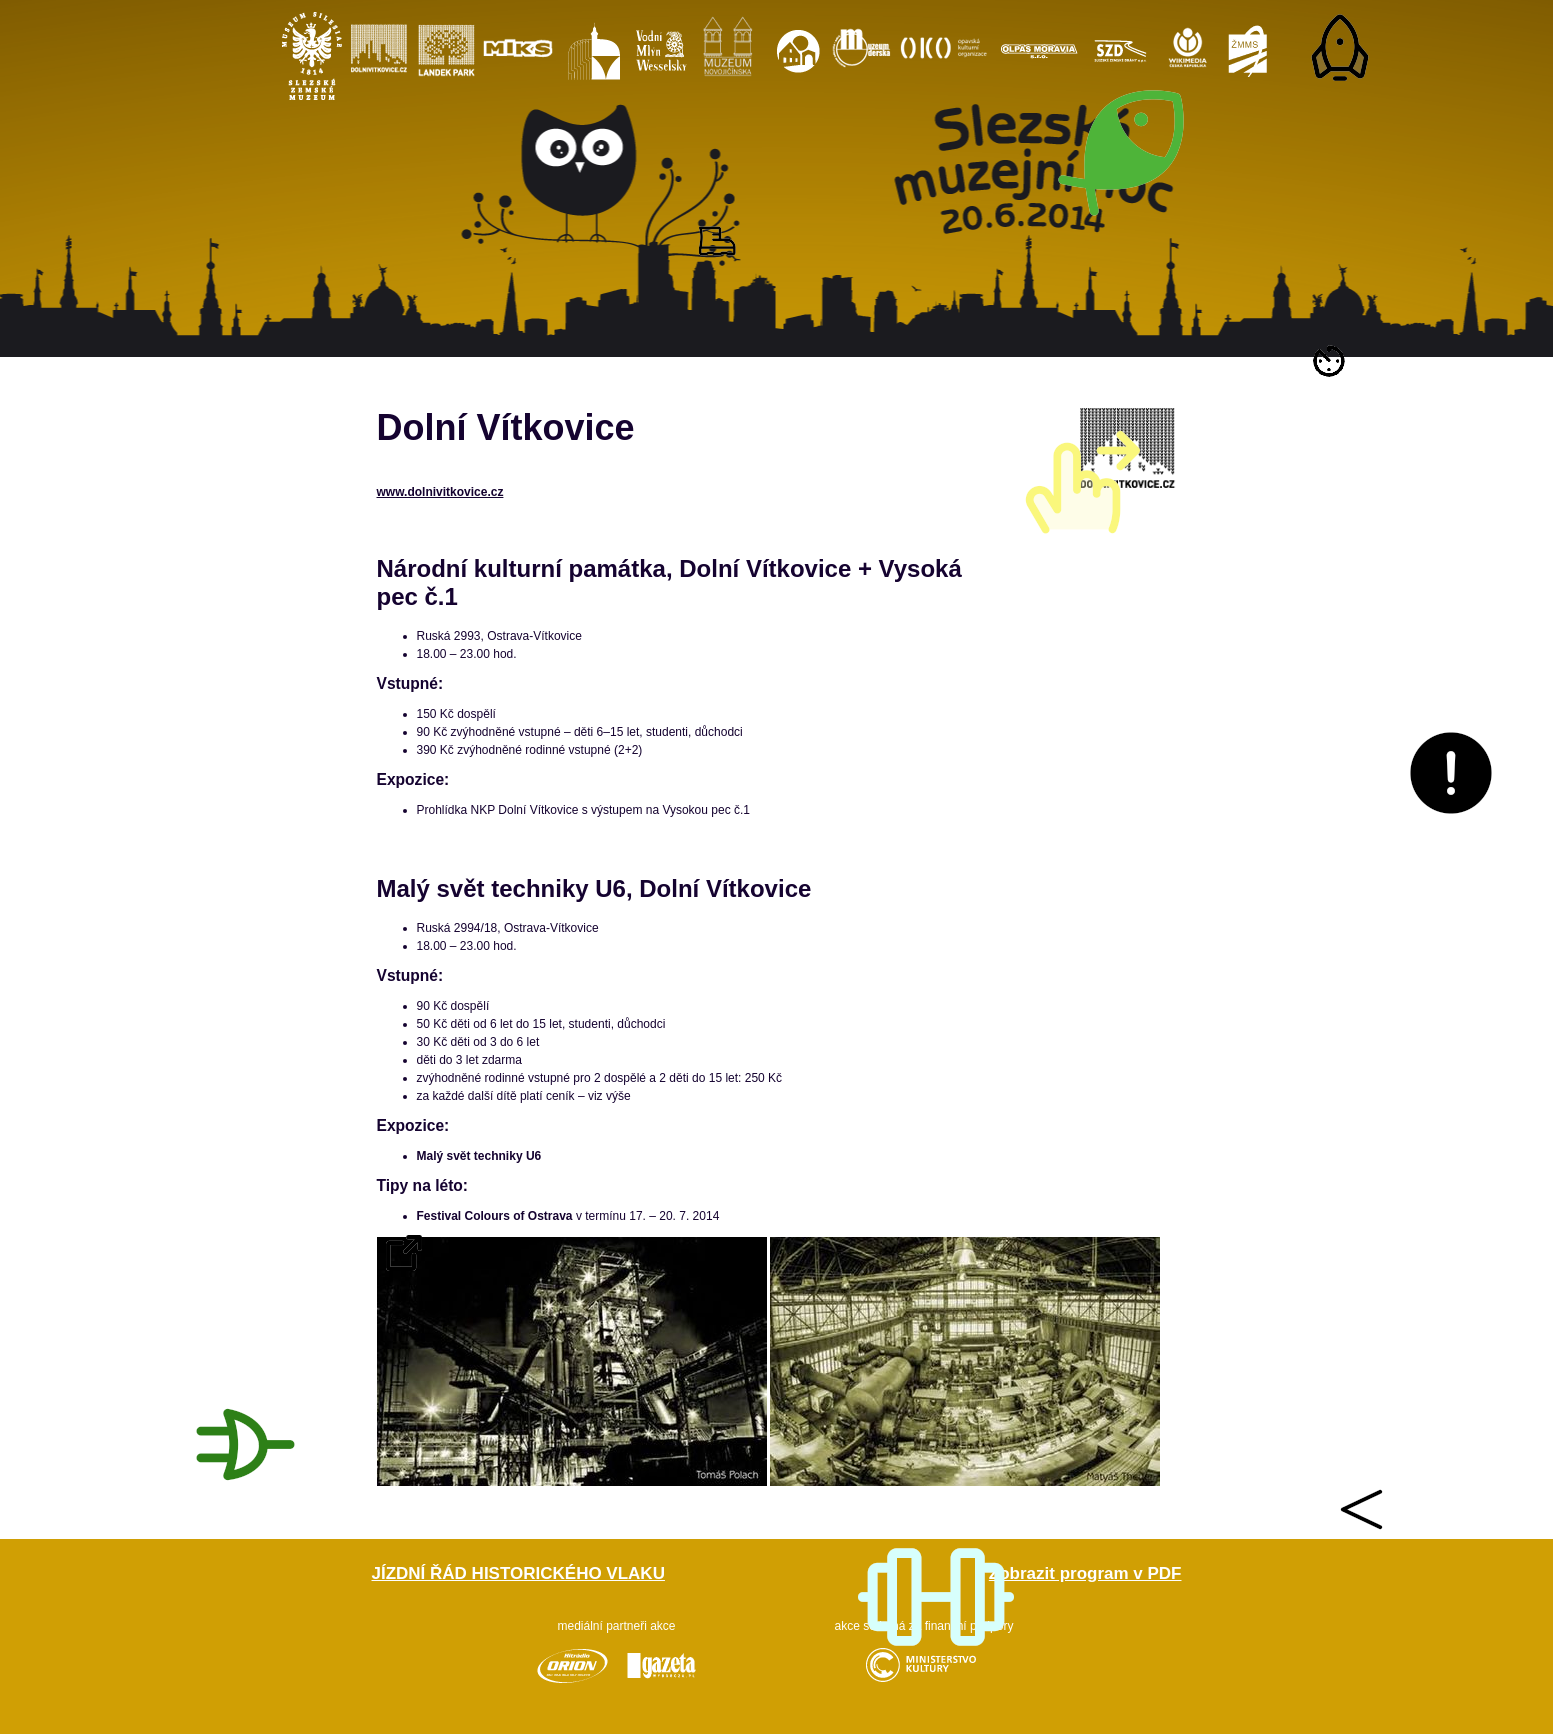 The width and height of the screenshot is (1553, 1734). Describe the element at coordinates (404, 1253) in the screenshot. I see `open link in a new window or tab` at that location.